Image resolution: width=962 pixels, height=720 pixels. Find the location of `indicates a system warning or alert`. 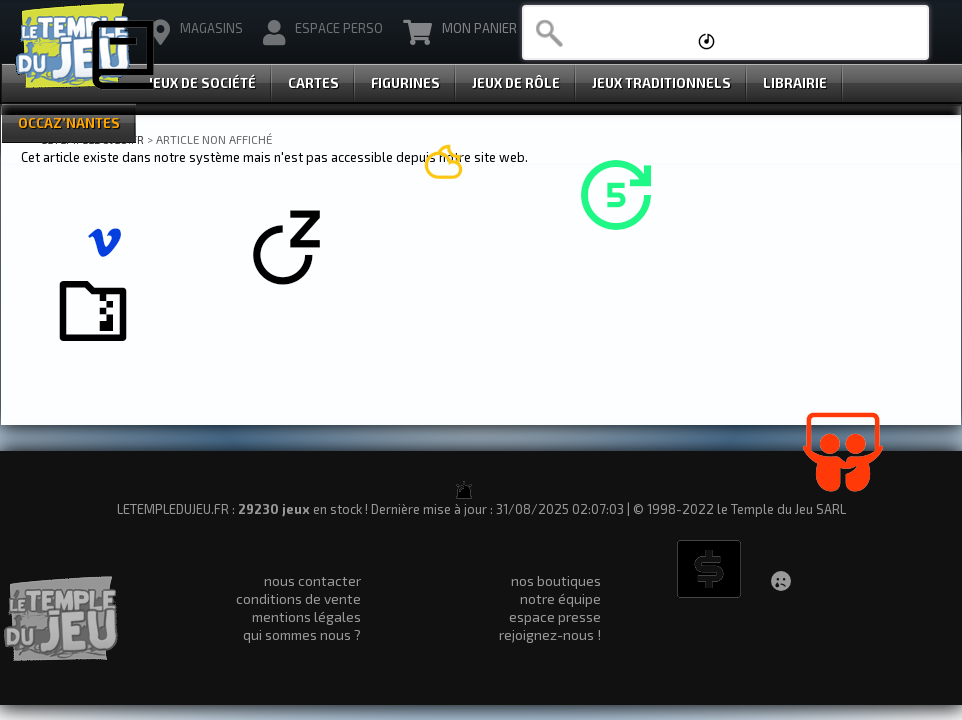

indicates a system warning or alert is located at coordinates (464, 490).